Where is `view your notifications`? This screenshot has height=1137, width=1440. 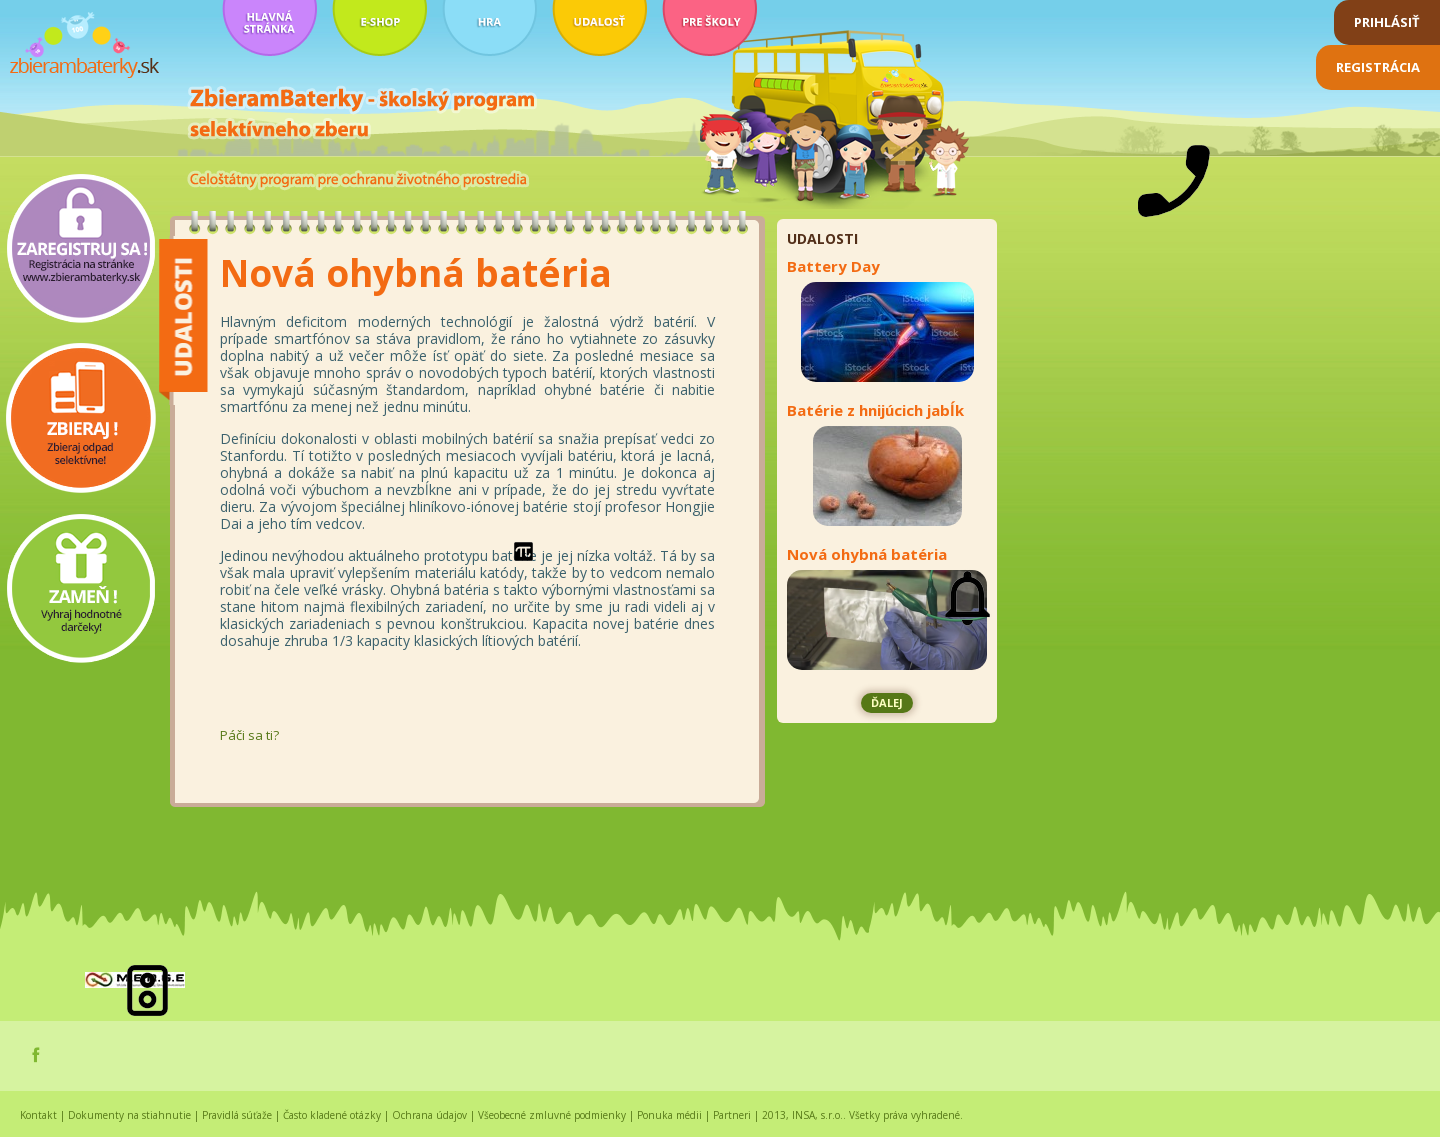 view your notifications is located at coordinates (967, 597).